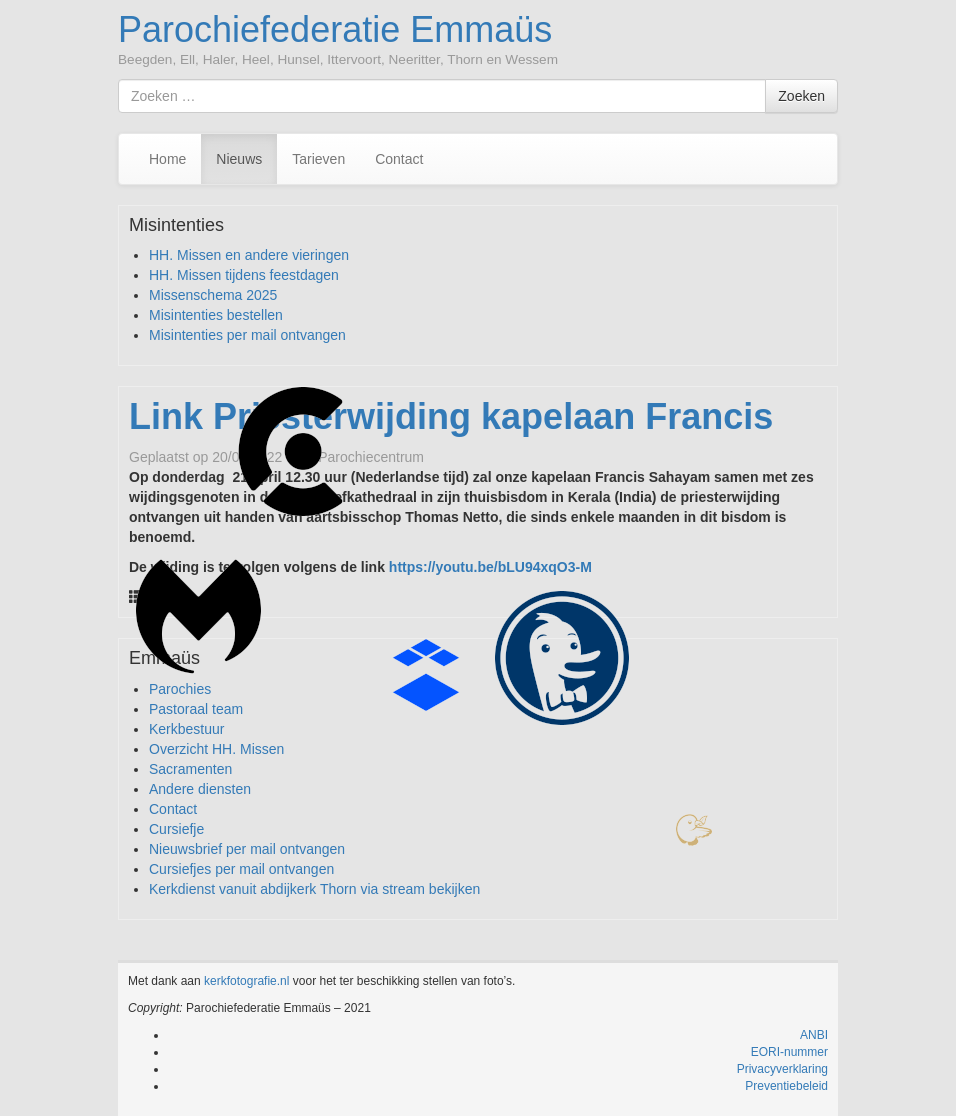  I want to click on instructure company logo, so click(426, 675).